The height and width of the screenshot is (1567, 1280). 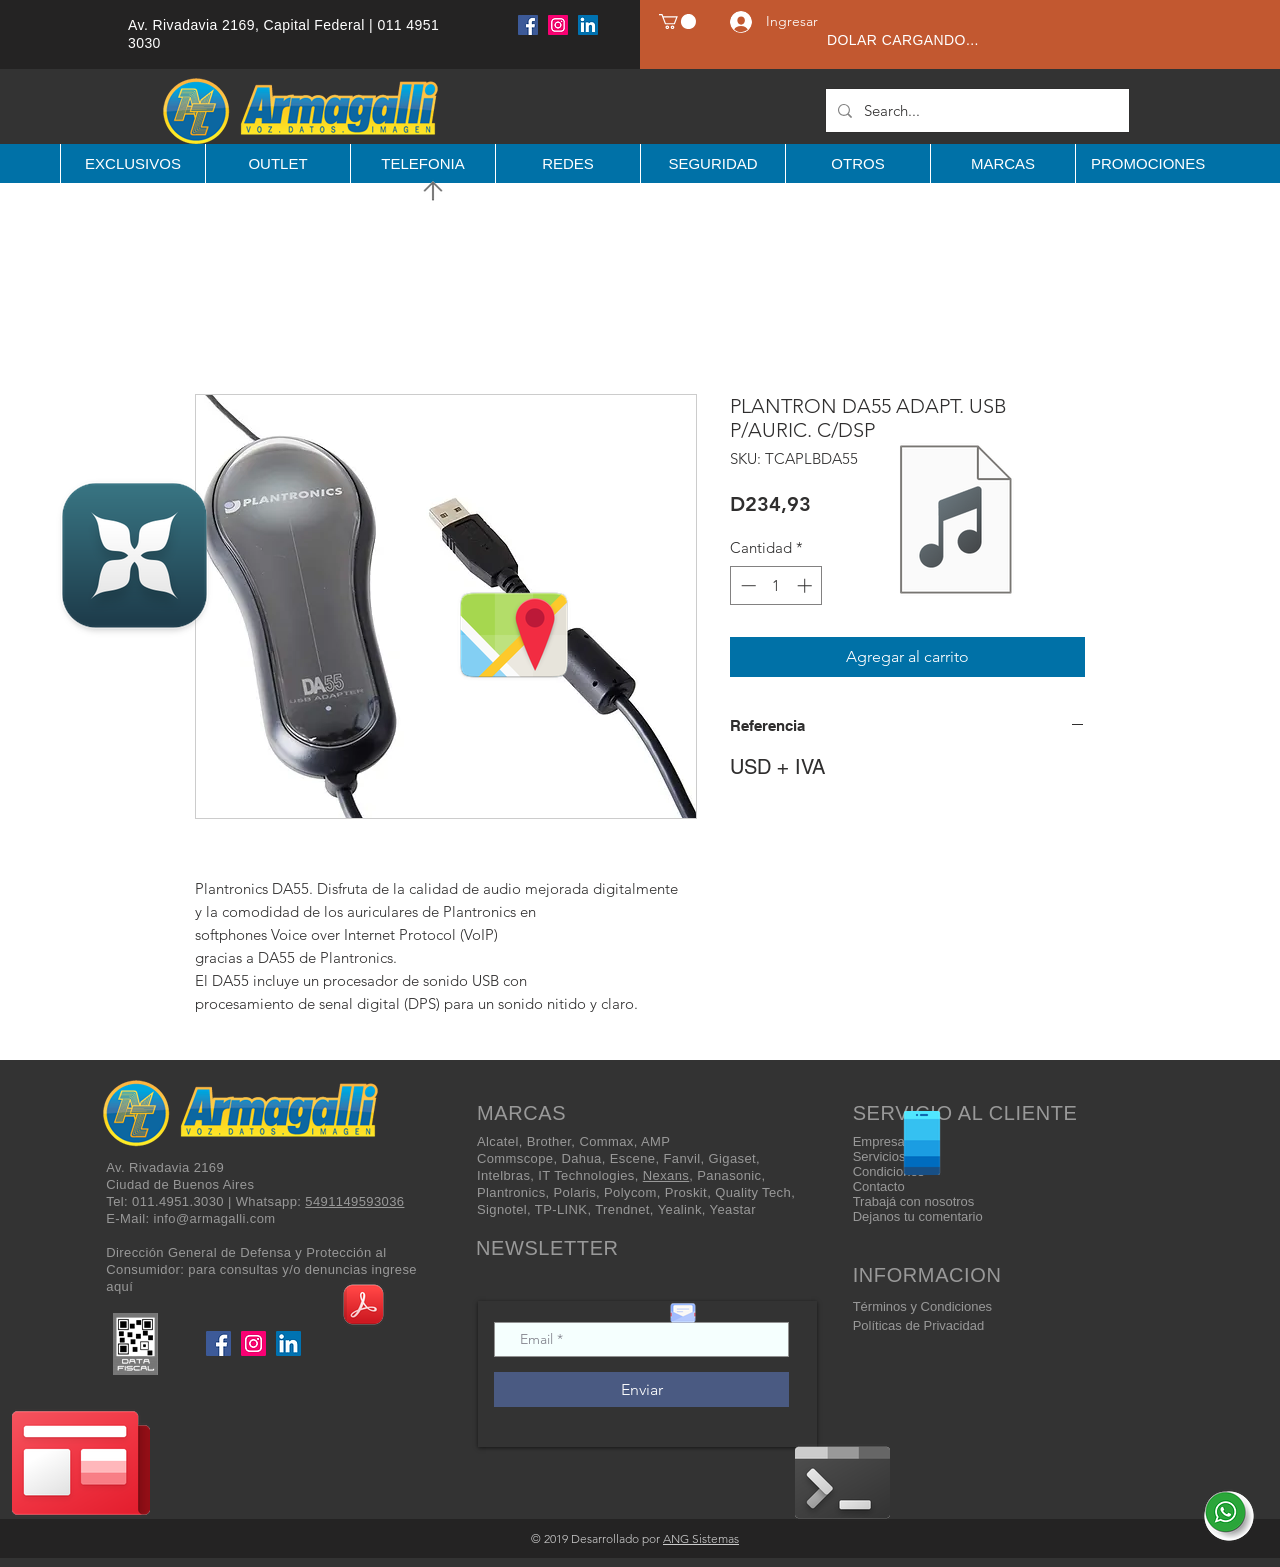 What do you see at coordinates (514, 635) in the screenshot?
I see `open gnome maps application` at bounding box center [514, 635].